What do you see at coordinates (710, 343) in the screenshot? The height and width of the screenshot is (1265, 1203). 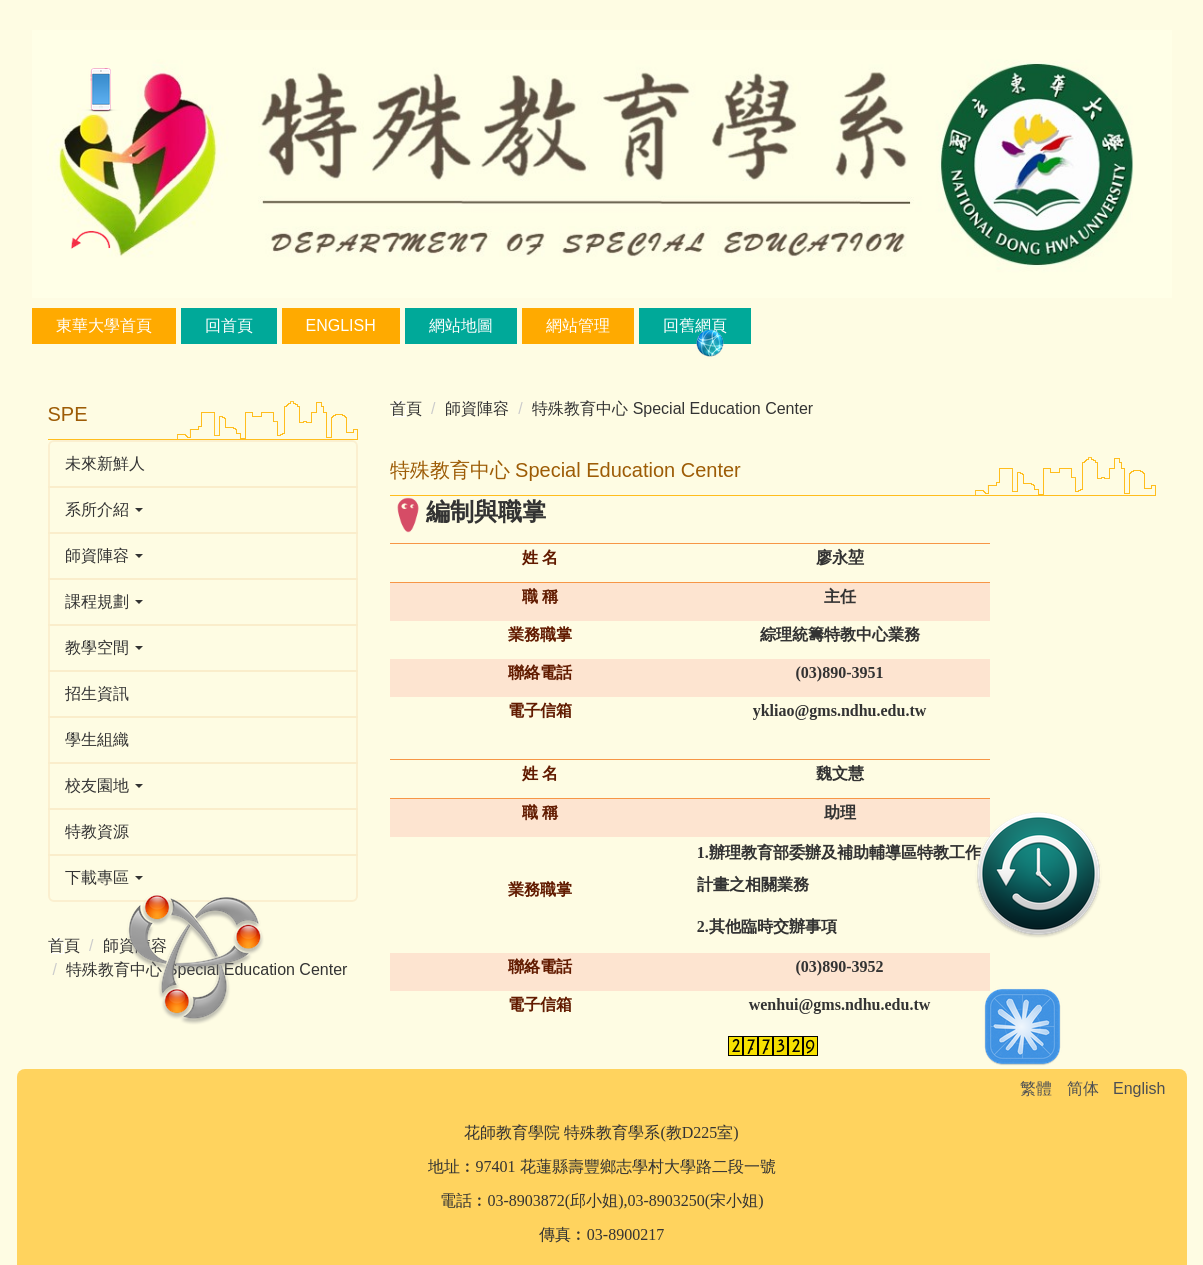 I see `access network settings` at bounding box center [710, 343].